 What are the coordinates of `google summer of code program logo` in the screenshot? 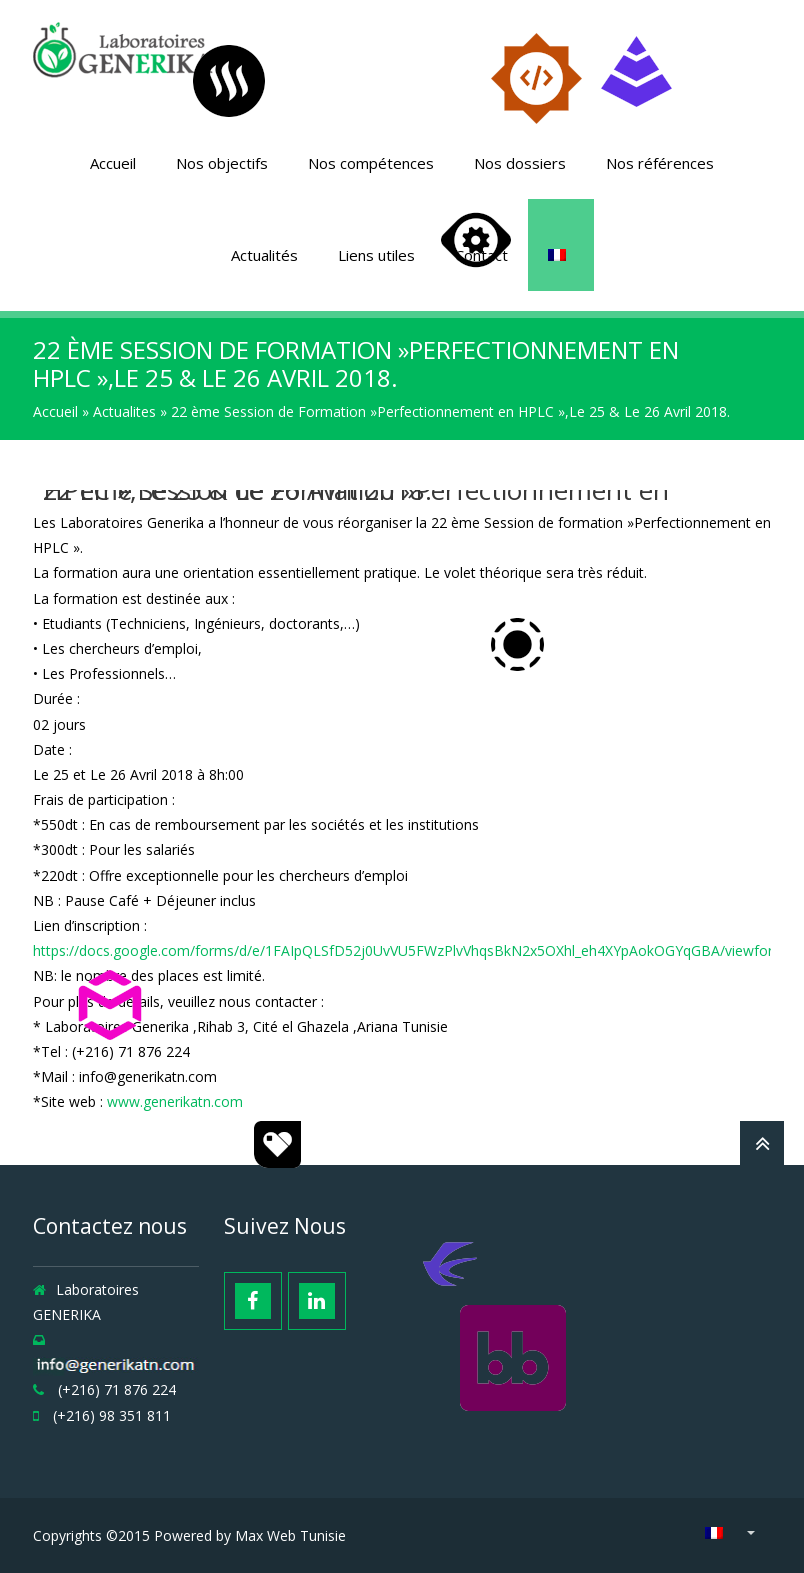 It's located at (536, 78).